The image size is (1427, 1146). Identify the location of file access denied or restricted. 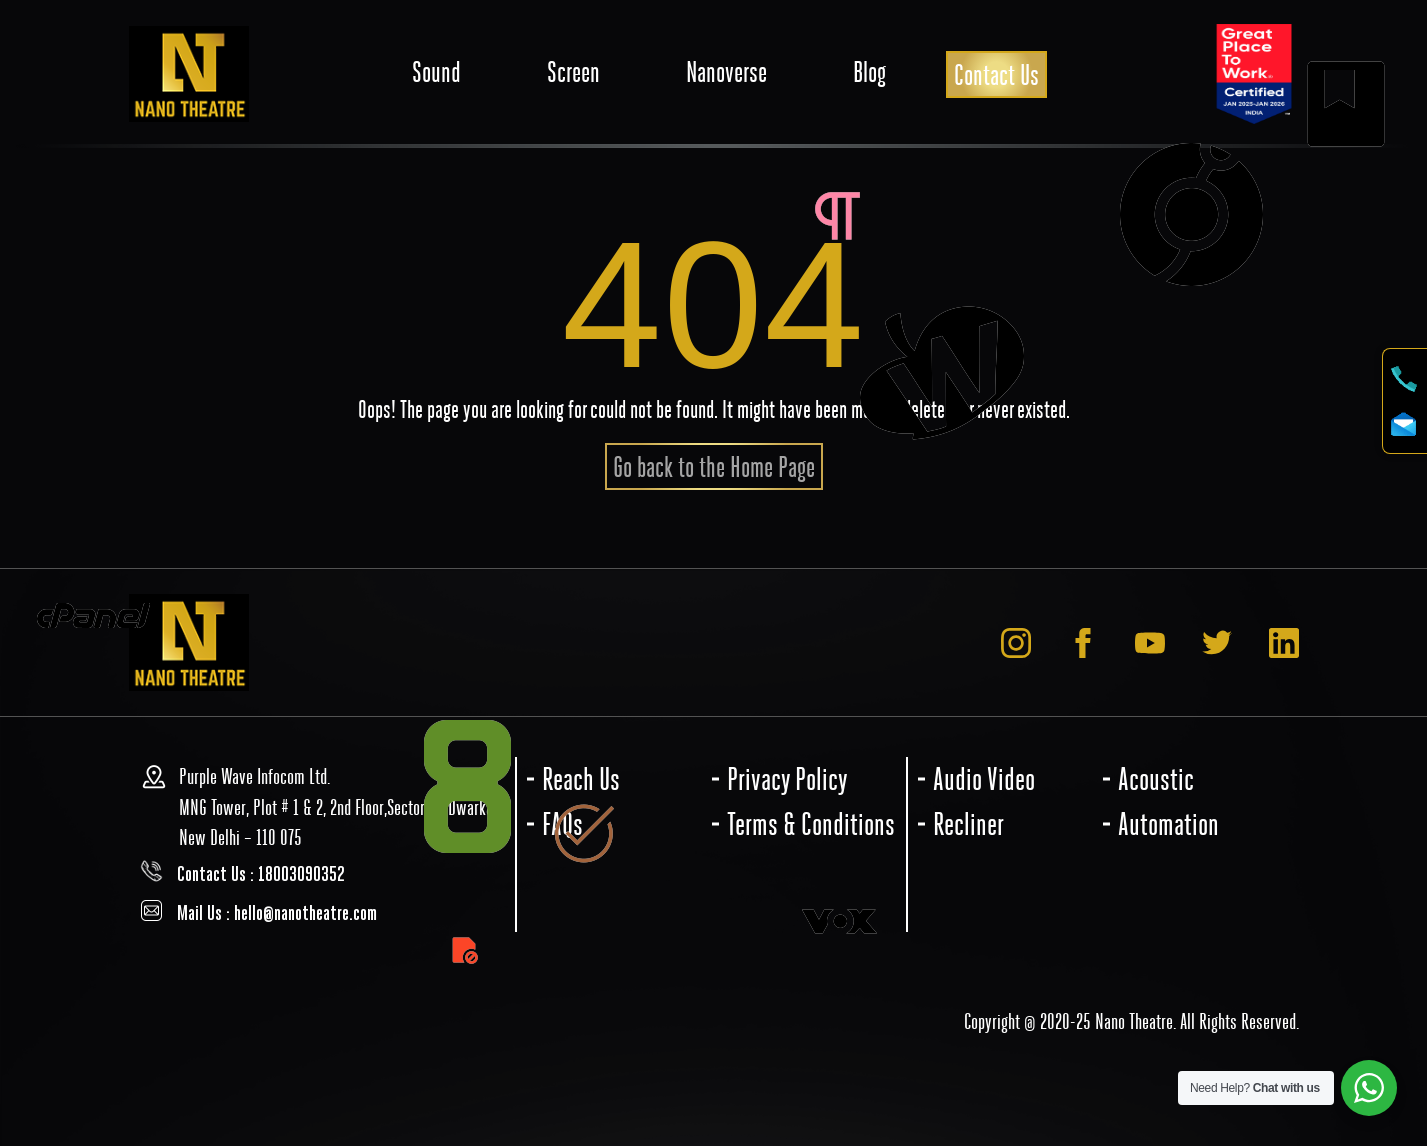
(464, 950).